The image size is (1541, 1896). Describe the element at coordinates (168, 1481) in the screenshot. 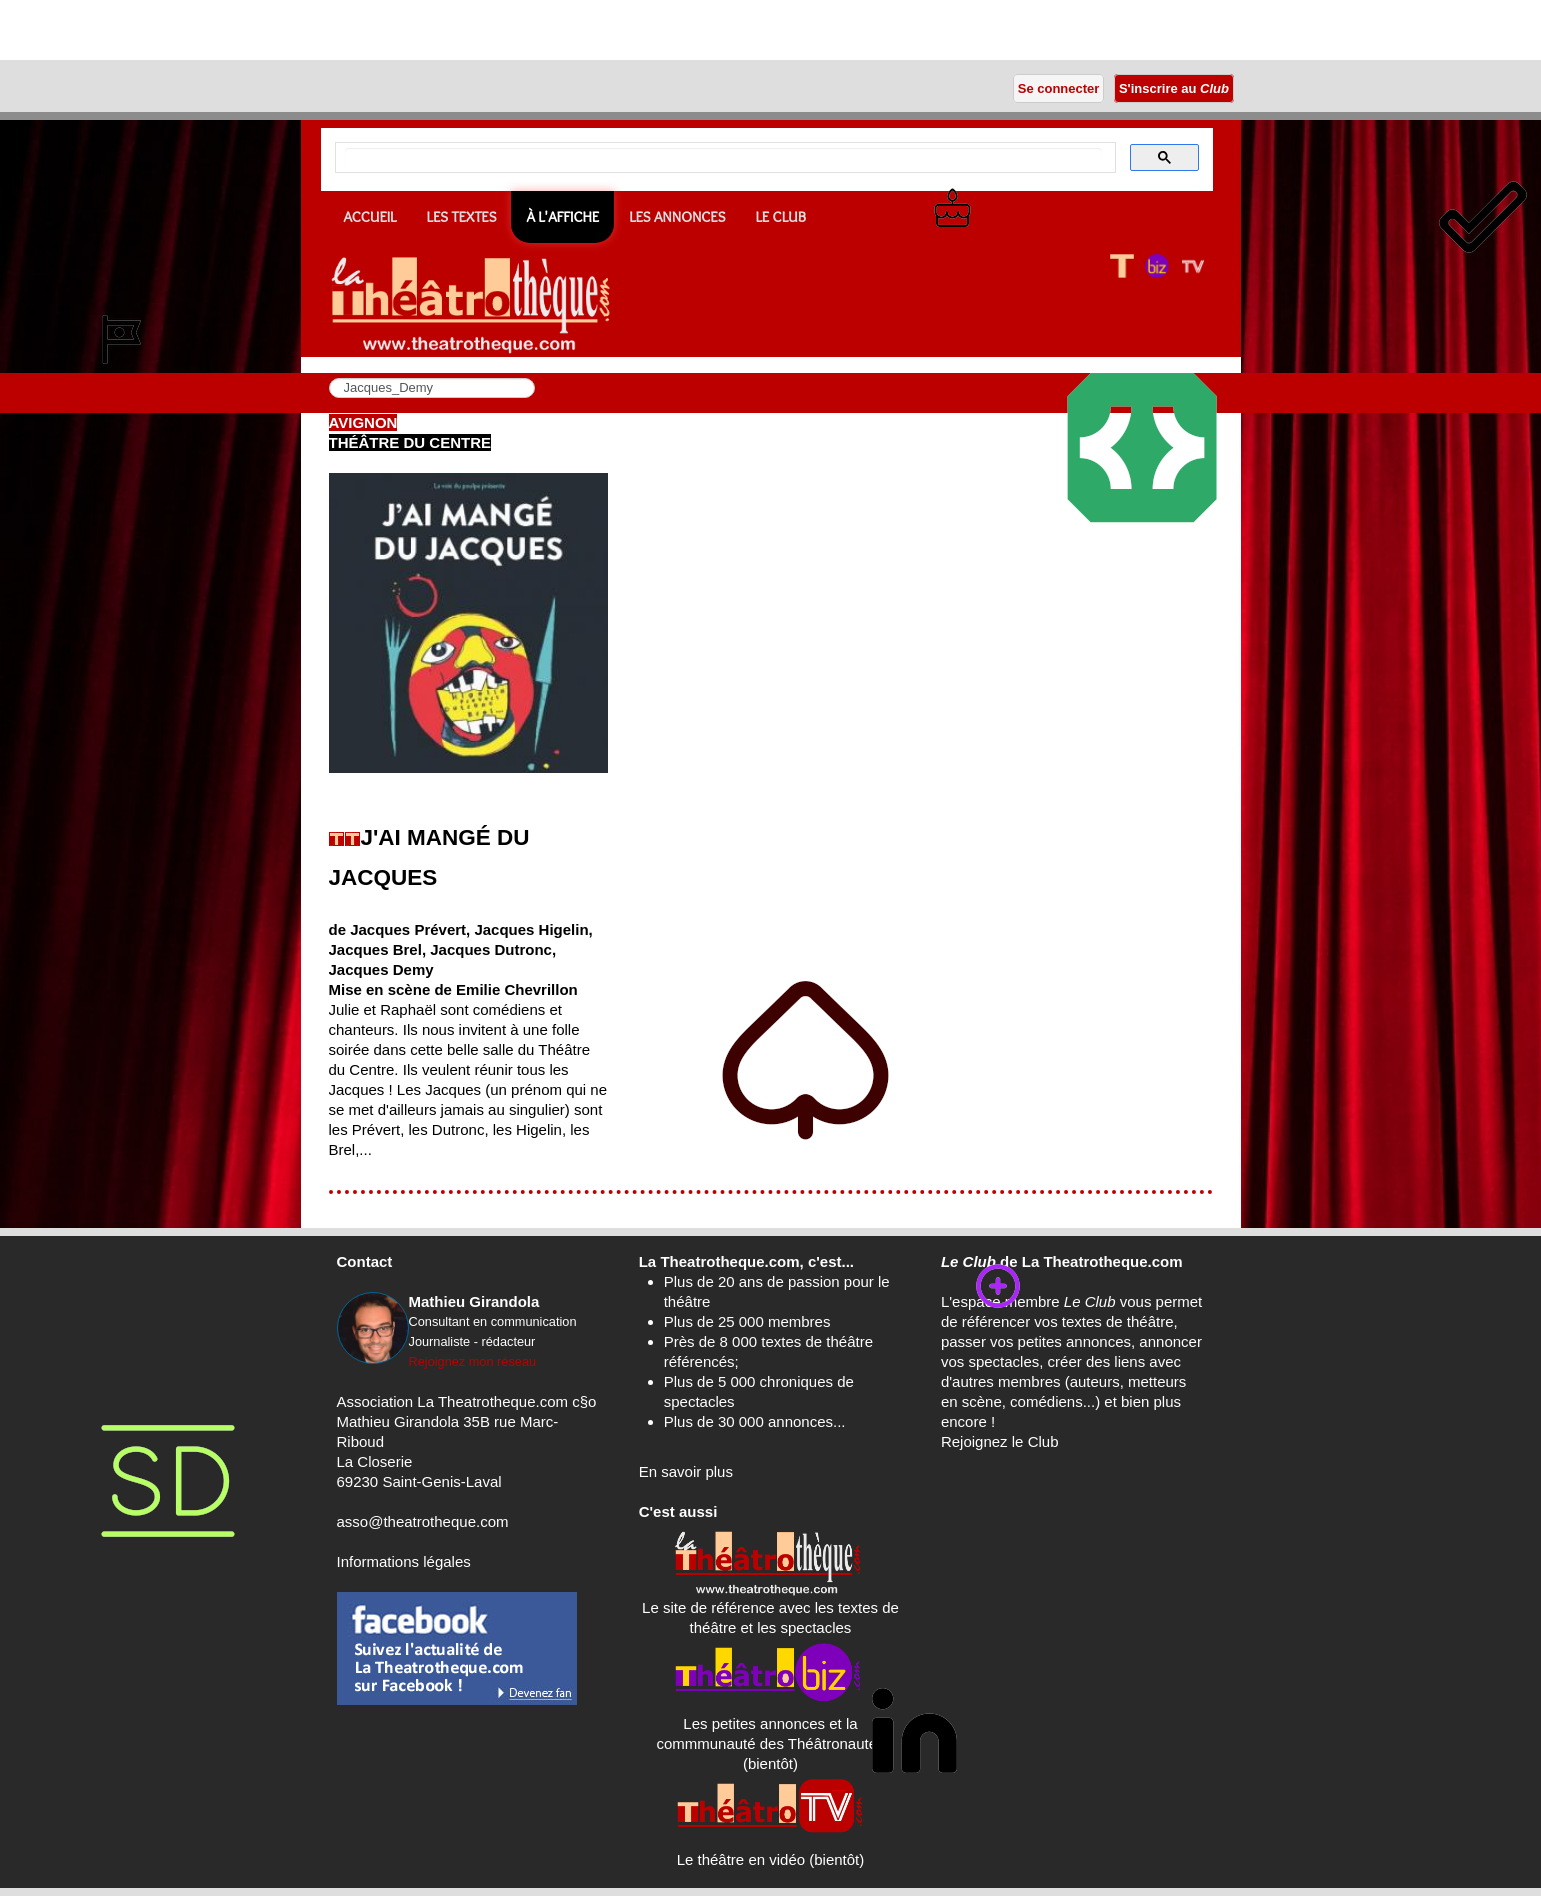

I see `indicates standard definition video quality` at that location.